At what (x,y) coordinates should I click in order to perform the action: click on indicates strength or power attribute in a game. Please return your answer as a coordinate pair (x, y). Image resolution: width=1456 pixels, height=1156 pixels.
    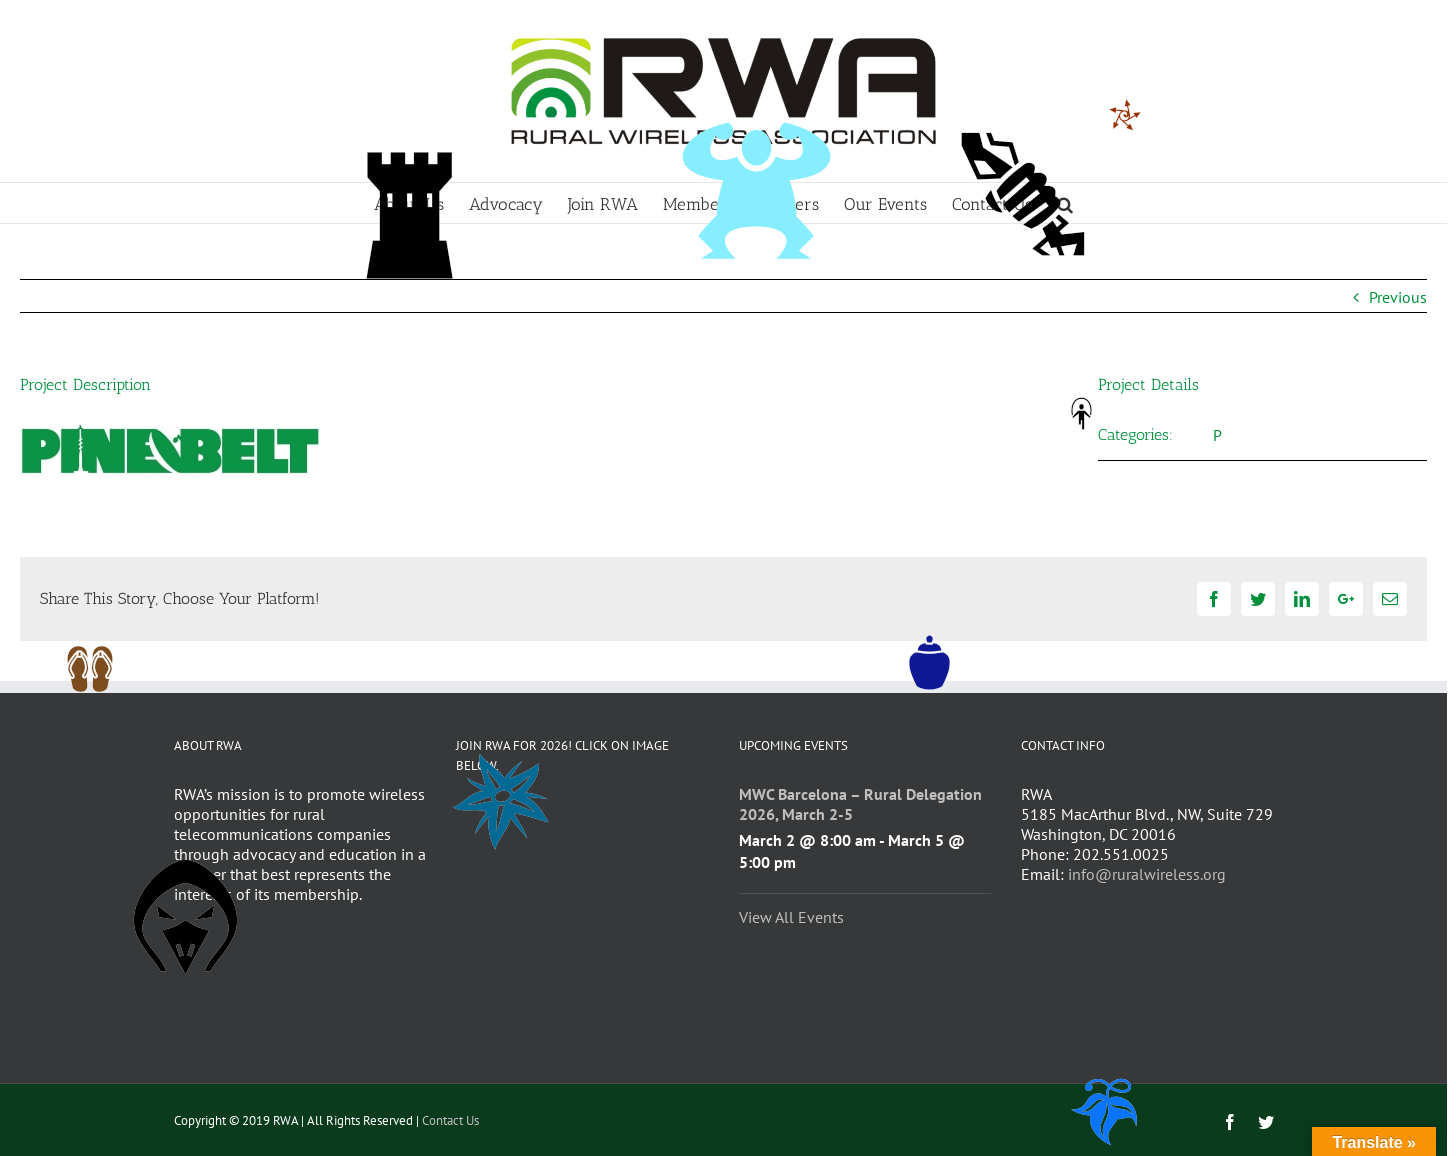
    Looking at the image, I should click on (757, 189).